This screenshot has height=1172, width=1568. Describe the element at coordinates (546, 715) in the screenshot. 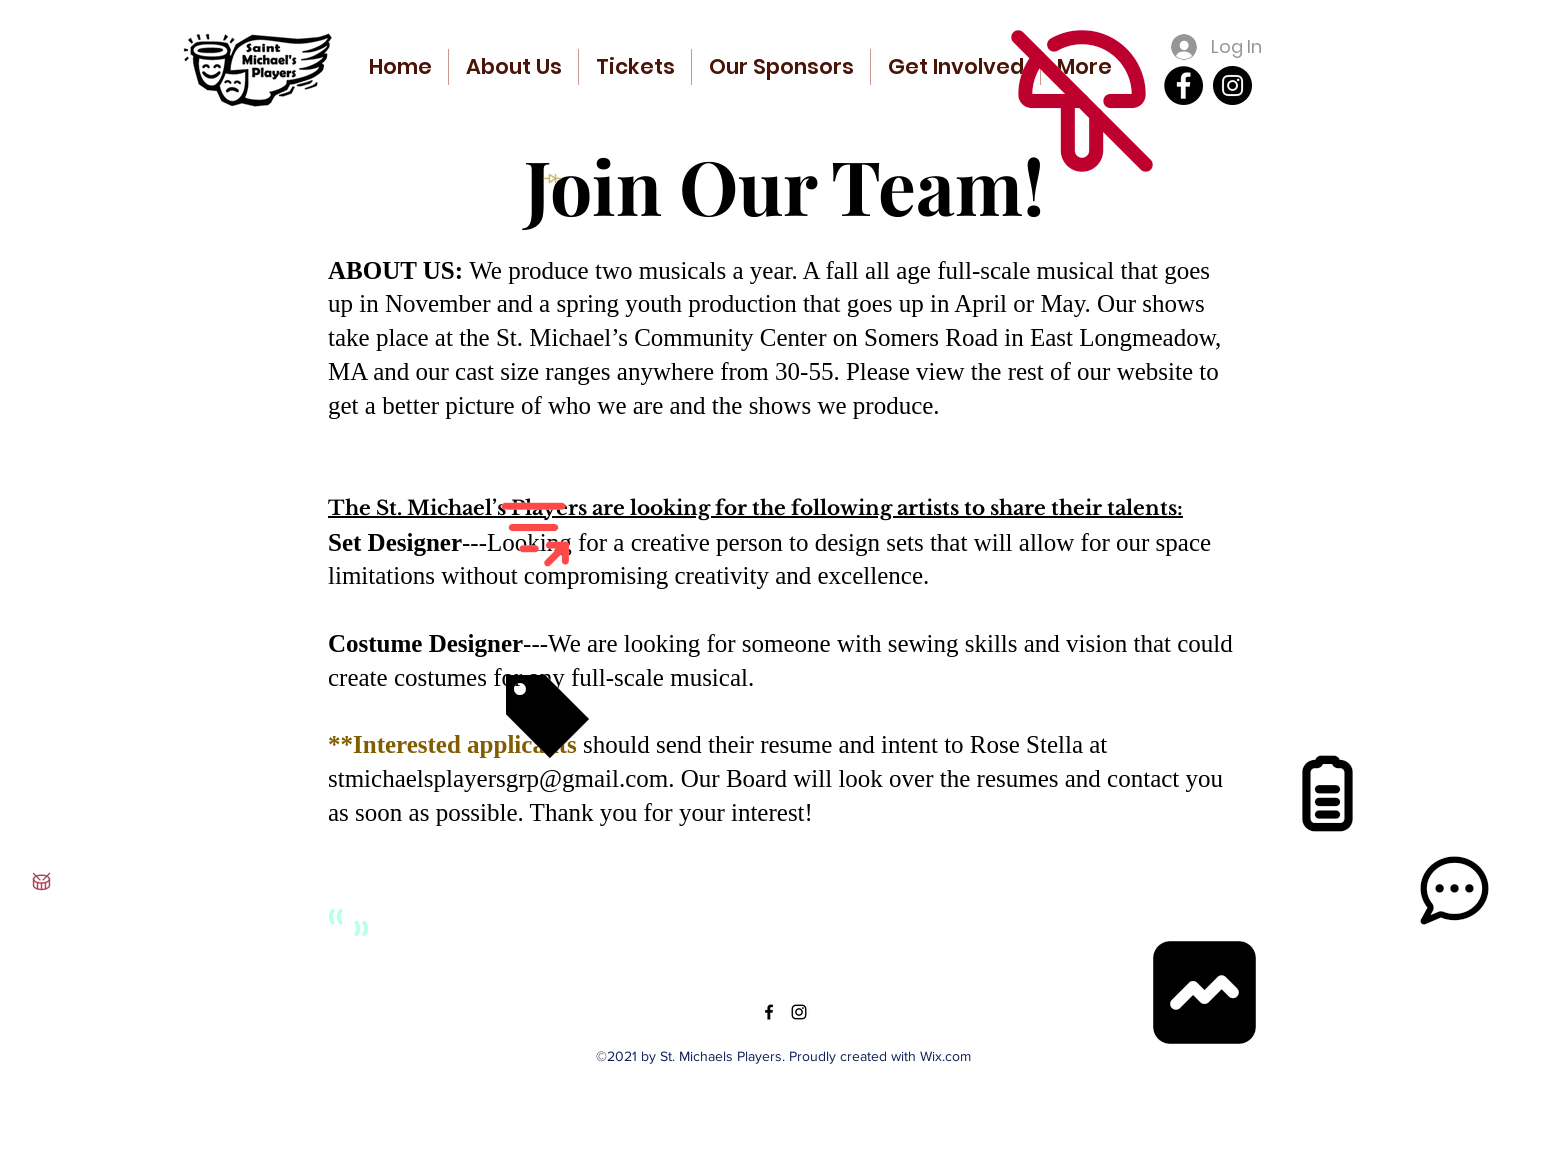

I see `add or view tags for an item` at that location.